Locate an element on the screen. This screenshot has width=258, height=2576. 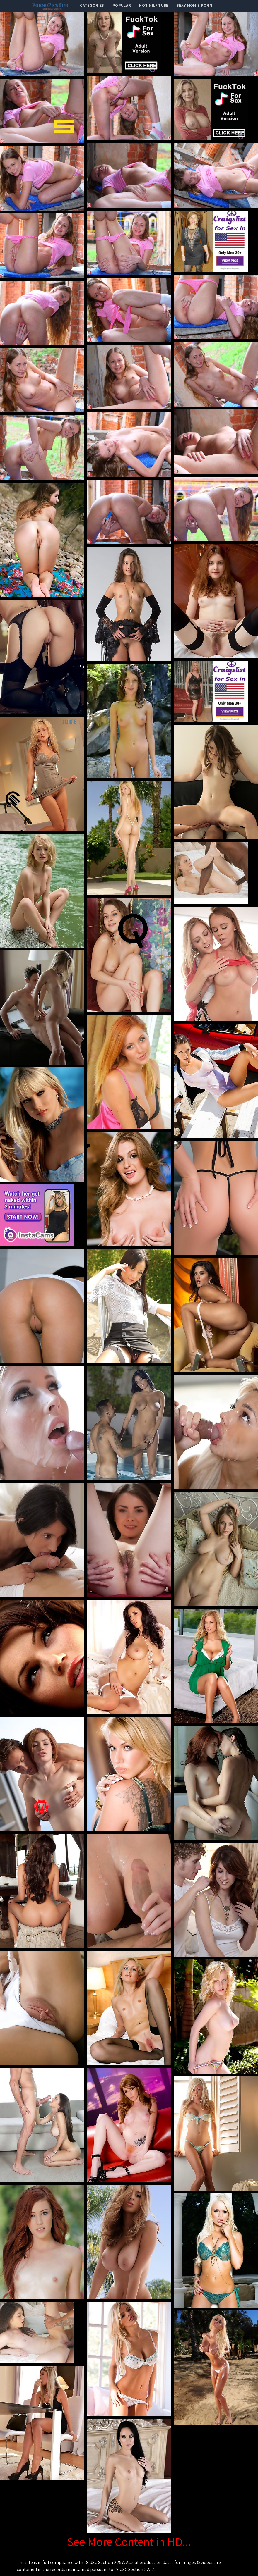
qualcomm company logo is located at coordinates (133, 931).